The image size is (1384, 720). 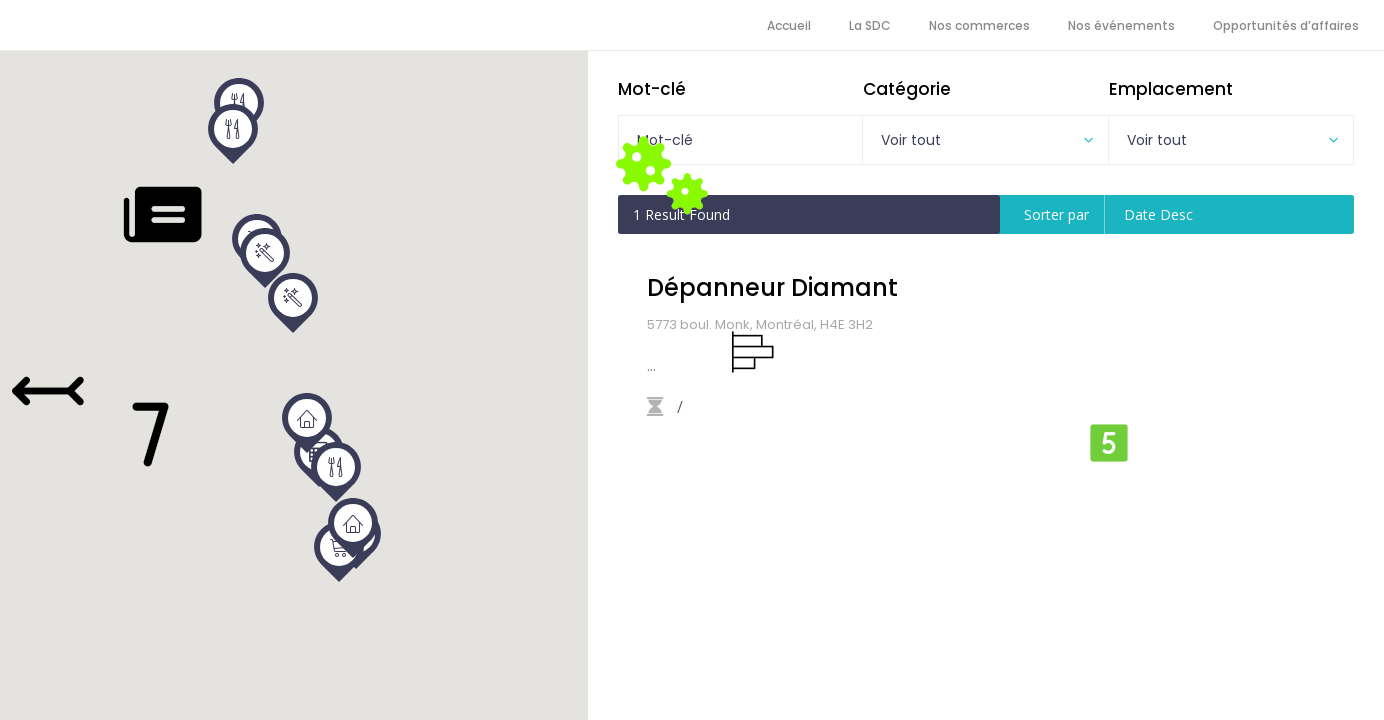 I want to click on view detected viruses or threats, so click(x=662, y=173).